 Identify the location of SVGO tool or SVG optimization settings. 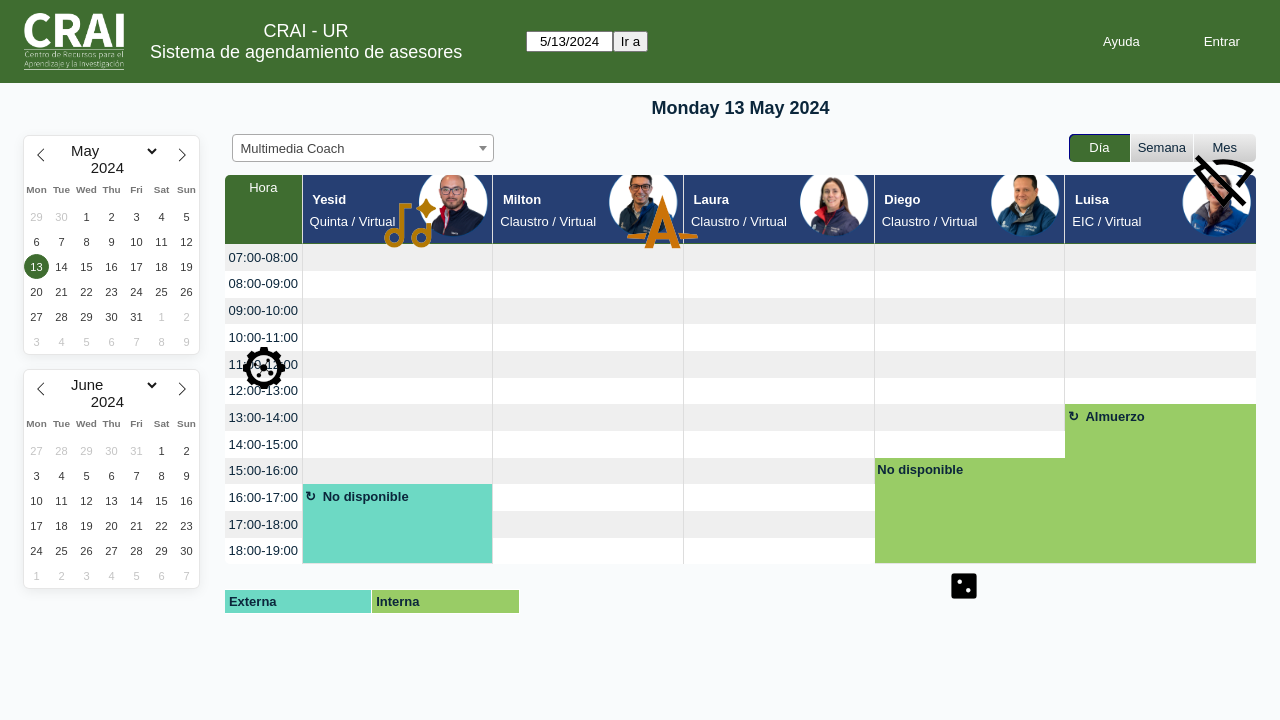
(264, 368).